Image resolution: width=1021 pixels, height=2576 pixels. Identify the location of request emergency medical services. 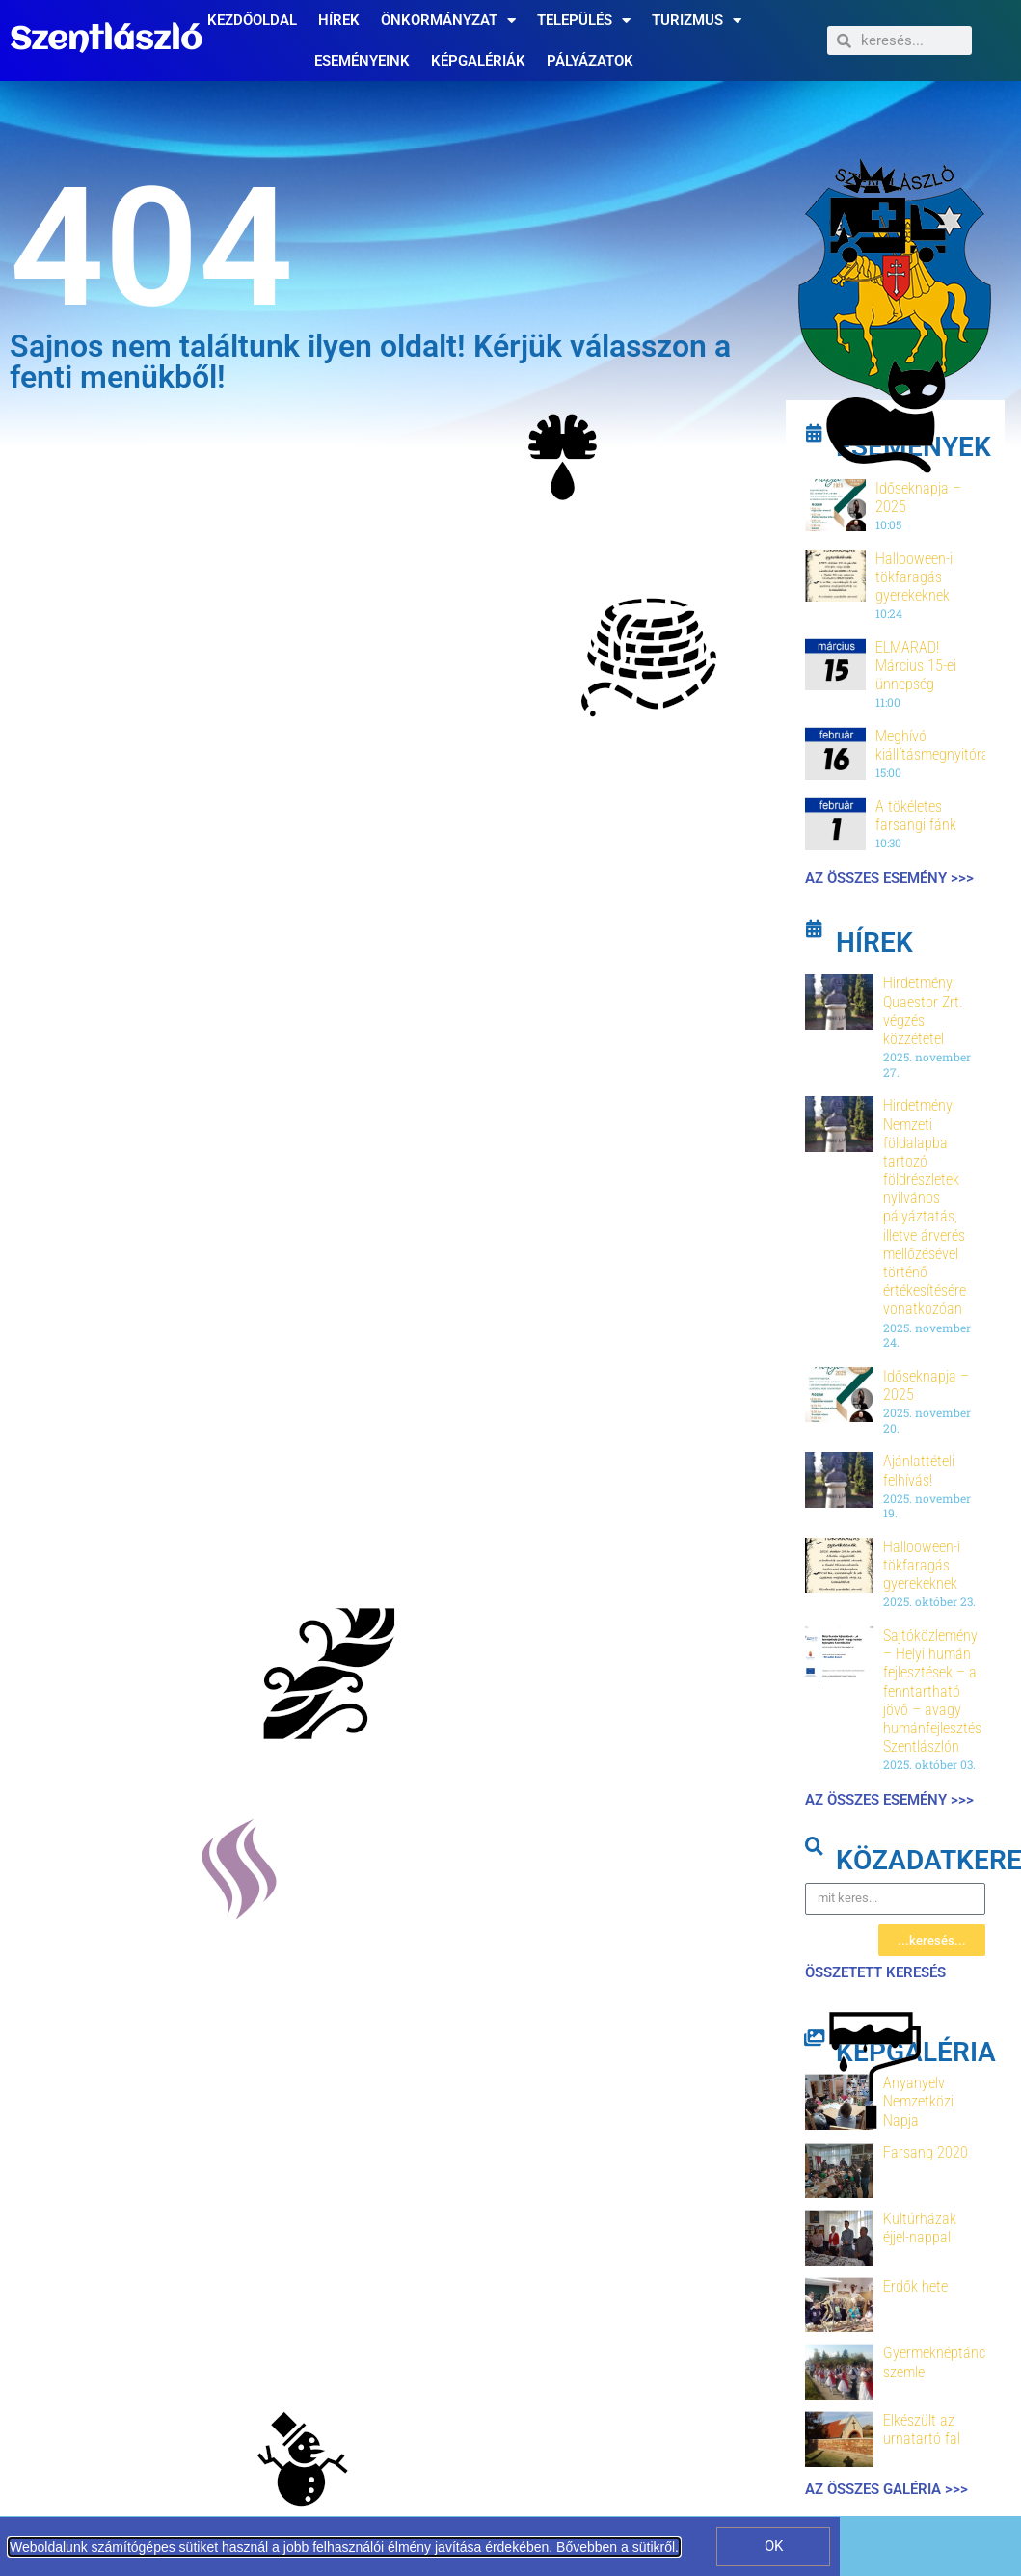
(888, 210).